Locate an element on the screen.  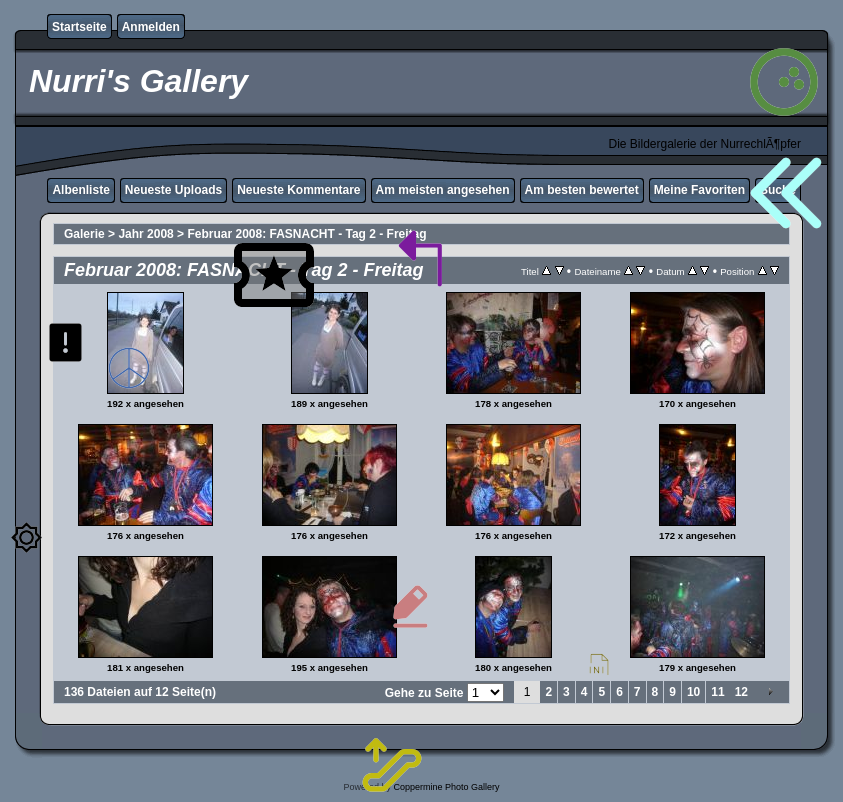
go back to the beginning is located at coordinates (789, 193).